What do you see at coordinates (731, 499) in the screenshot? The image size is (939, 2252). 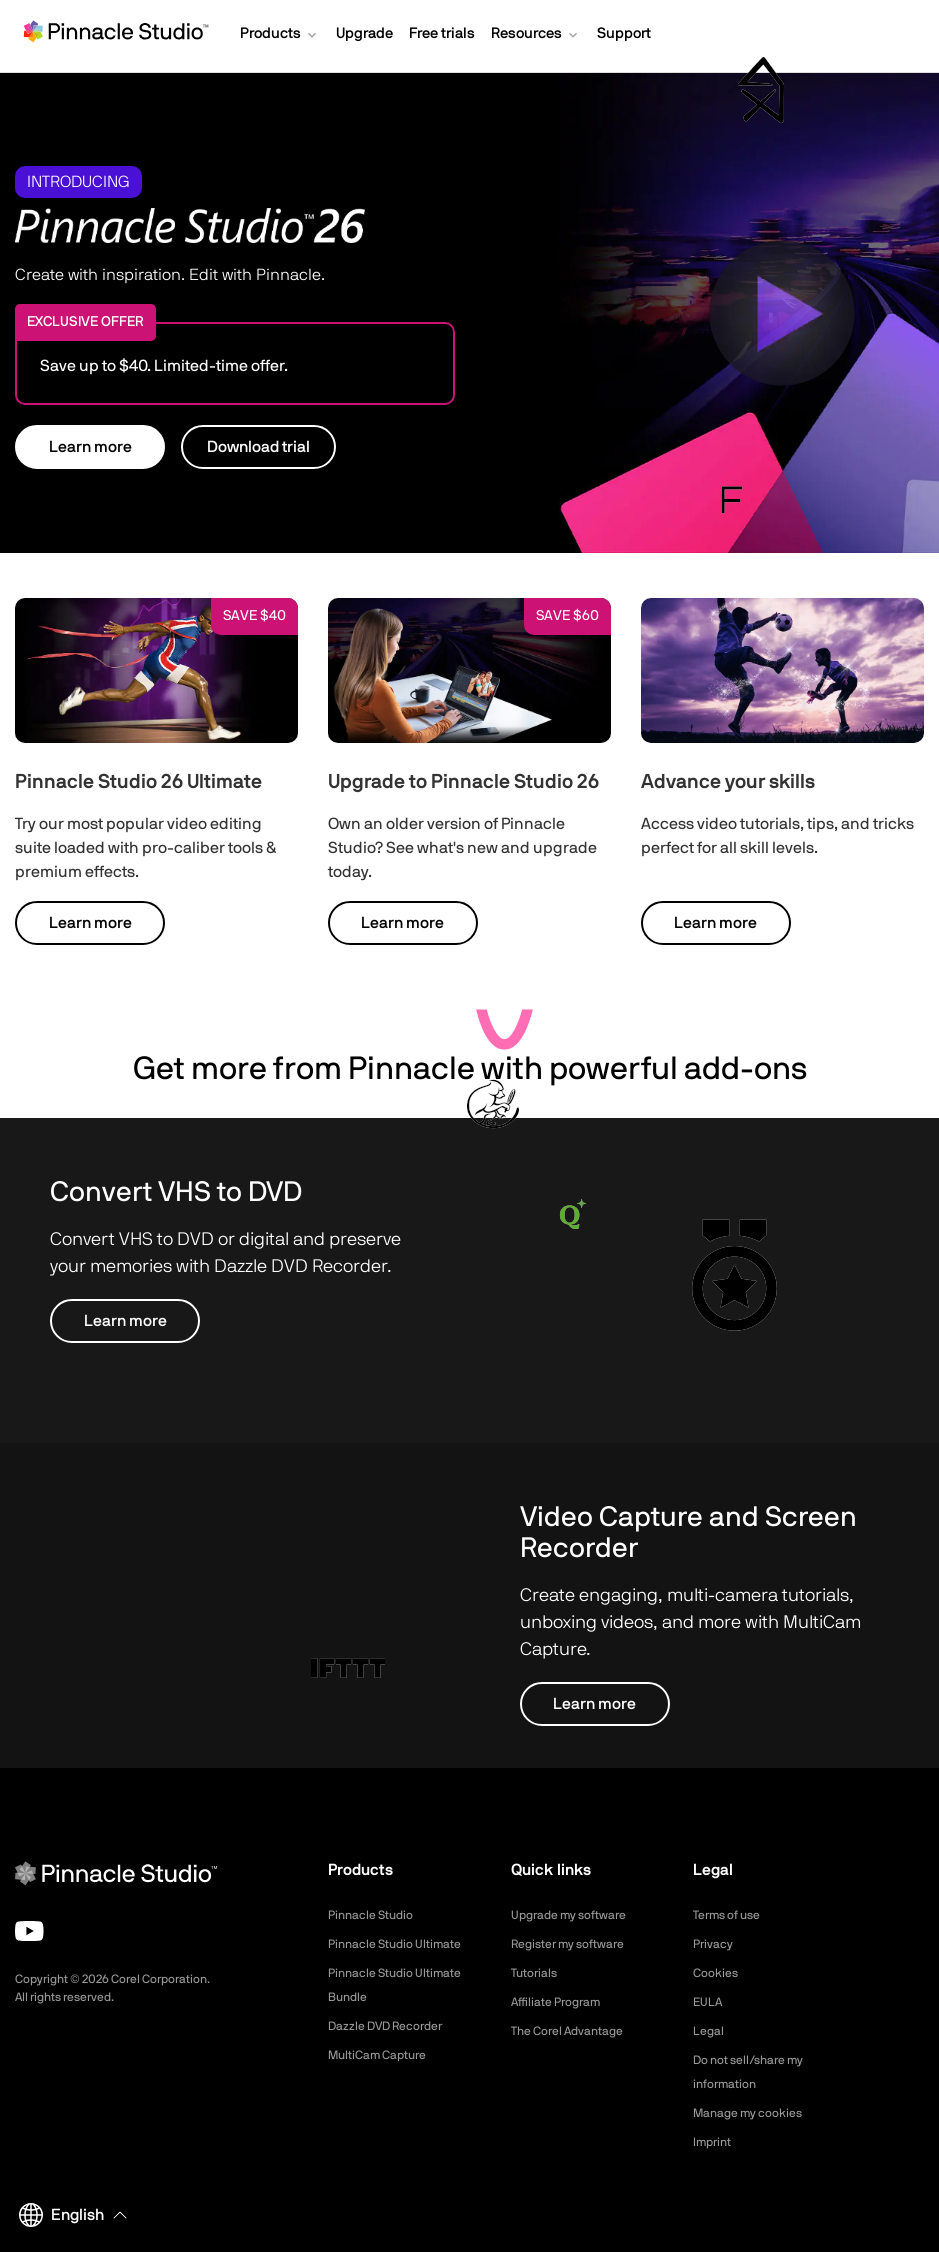 I see `switch to monospace font` at bounding box center [731, 499].